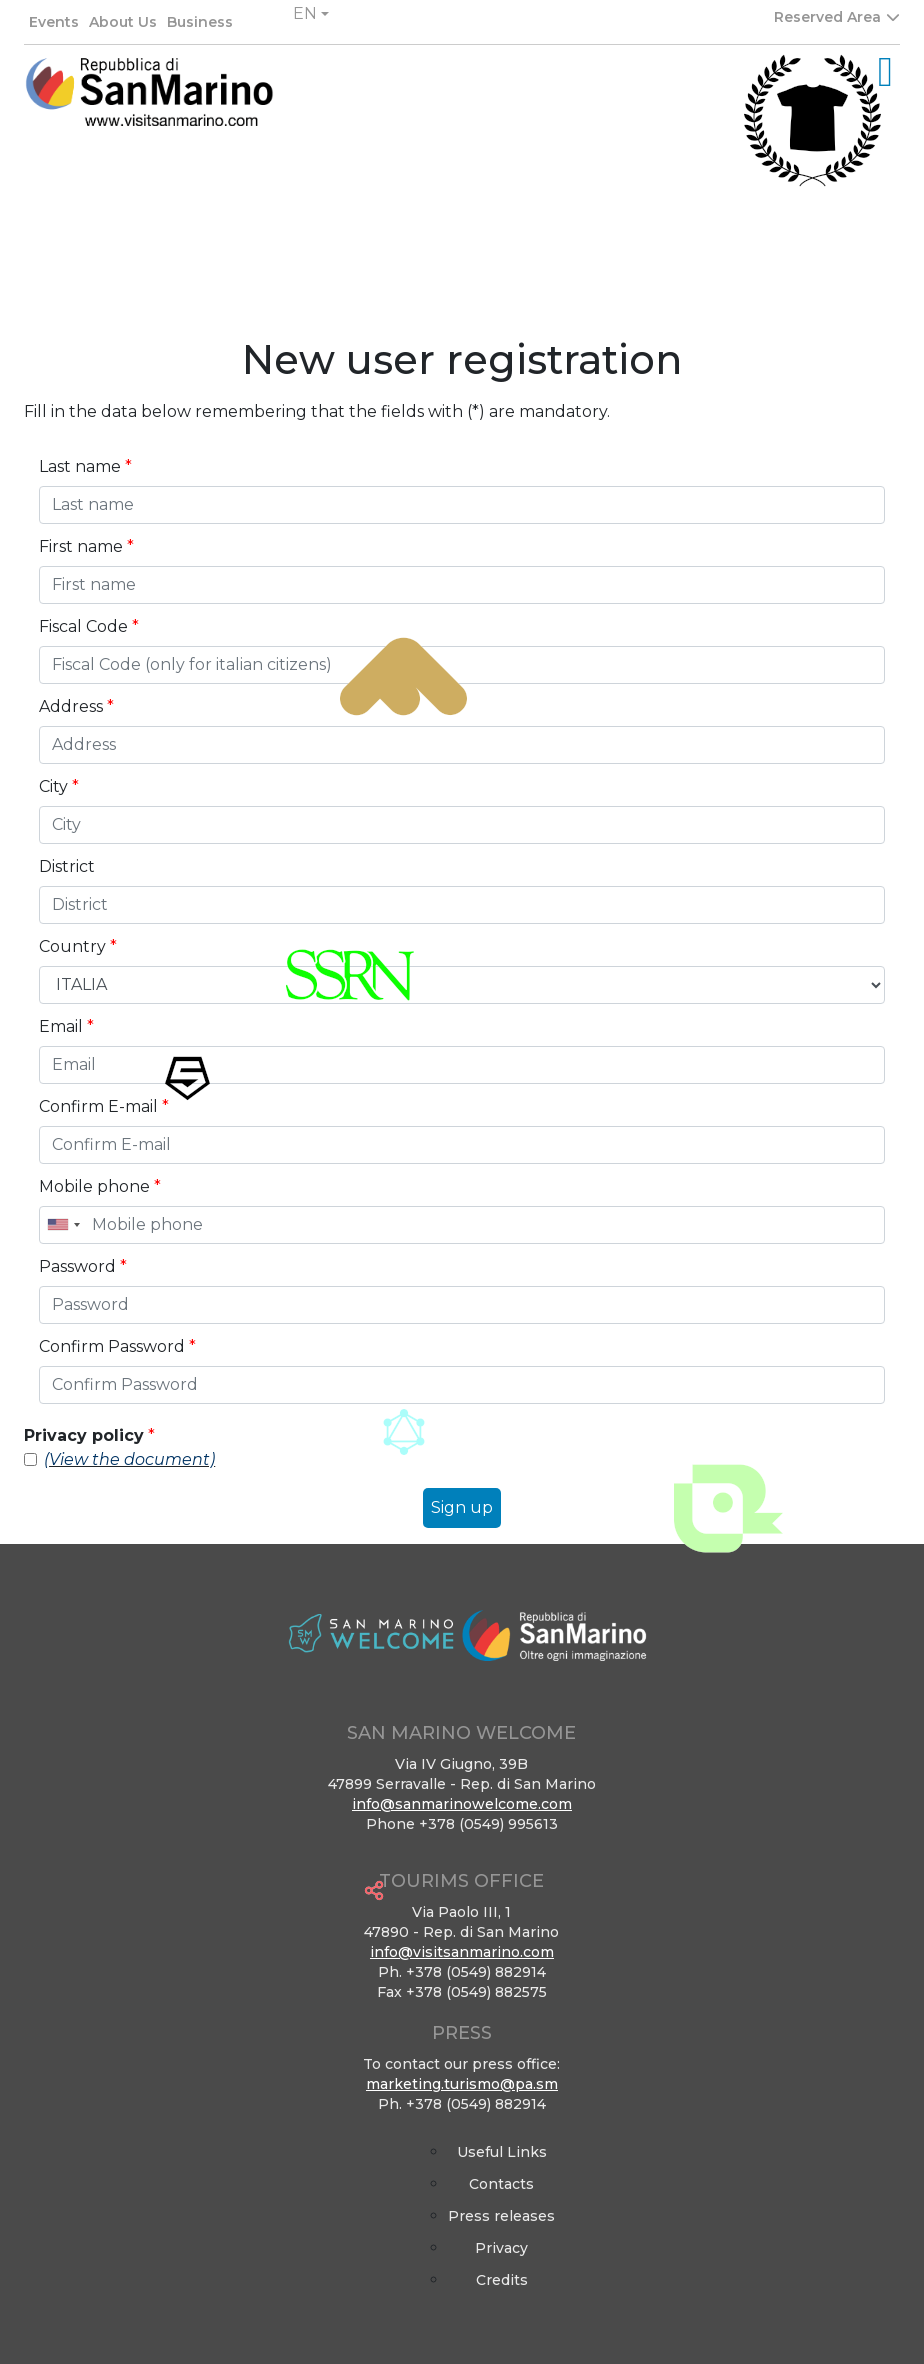 The width and height of the screenshot is (924, 2364). What do you see at coordinates (374, 1890) in the screenshot?
I see `share this content` at bounding box center [374, 1890].